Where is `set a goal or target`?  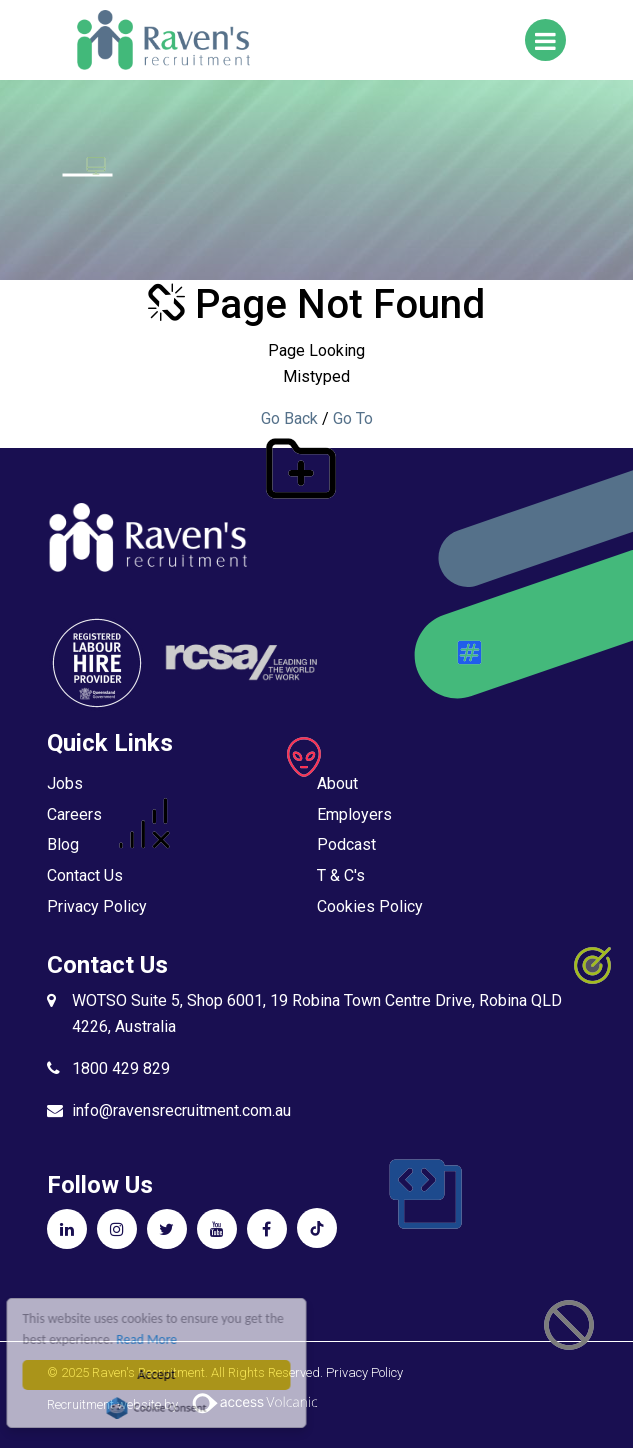
set a goal or target is located at coordinates (592, 965).